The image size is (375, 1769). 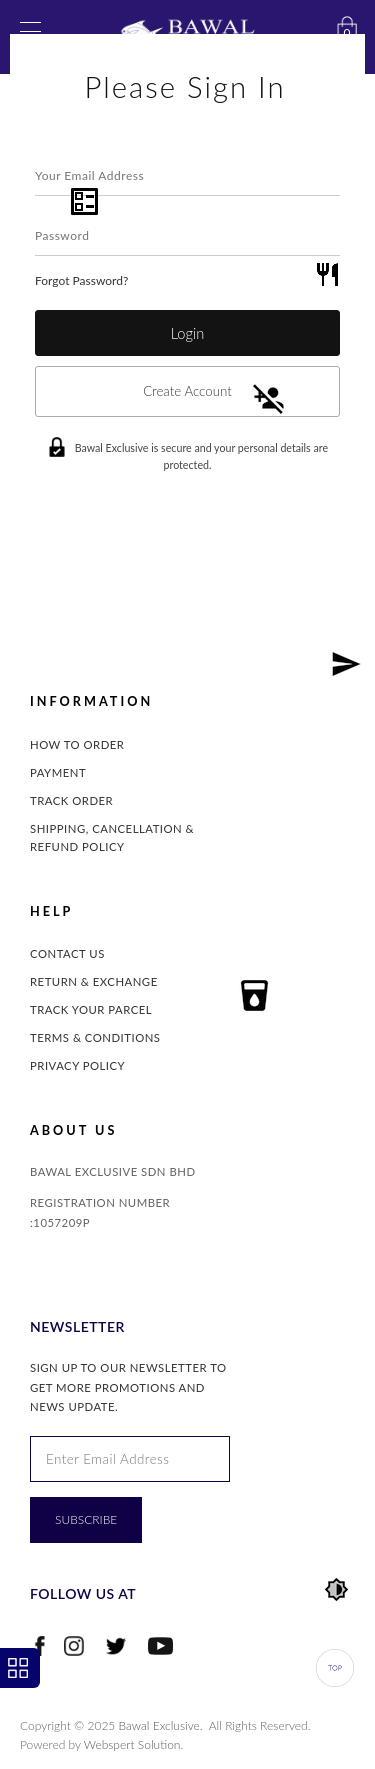 What do you see at coordinates (269, 398) in the screenshot?
I see `indicates adding contacts is disabled` at bounding box center [269, 398].